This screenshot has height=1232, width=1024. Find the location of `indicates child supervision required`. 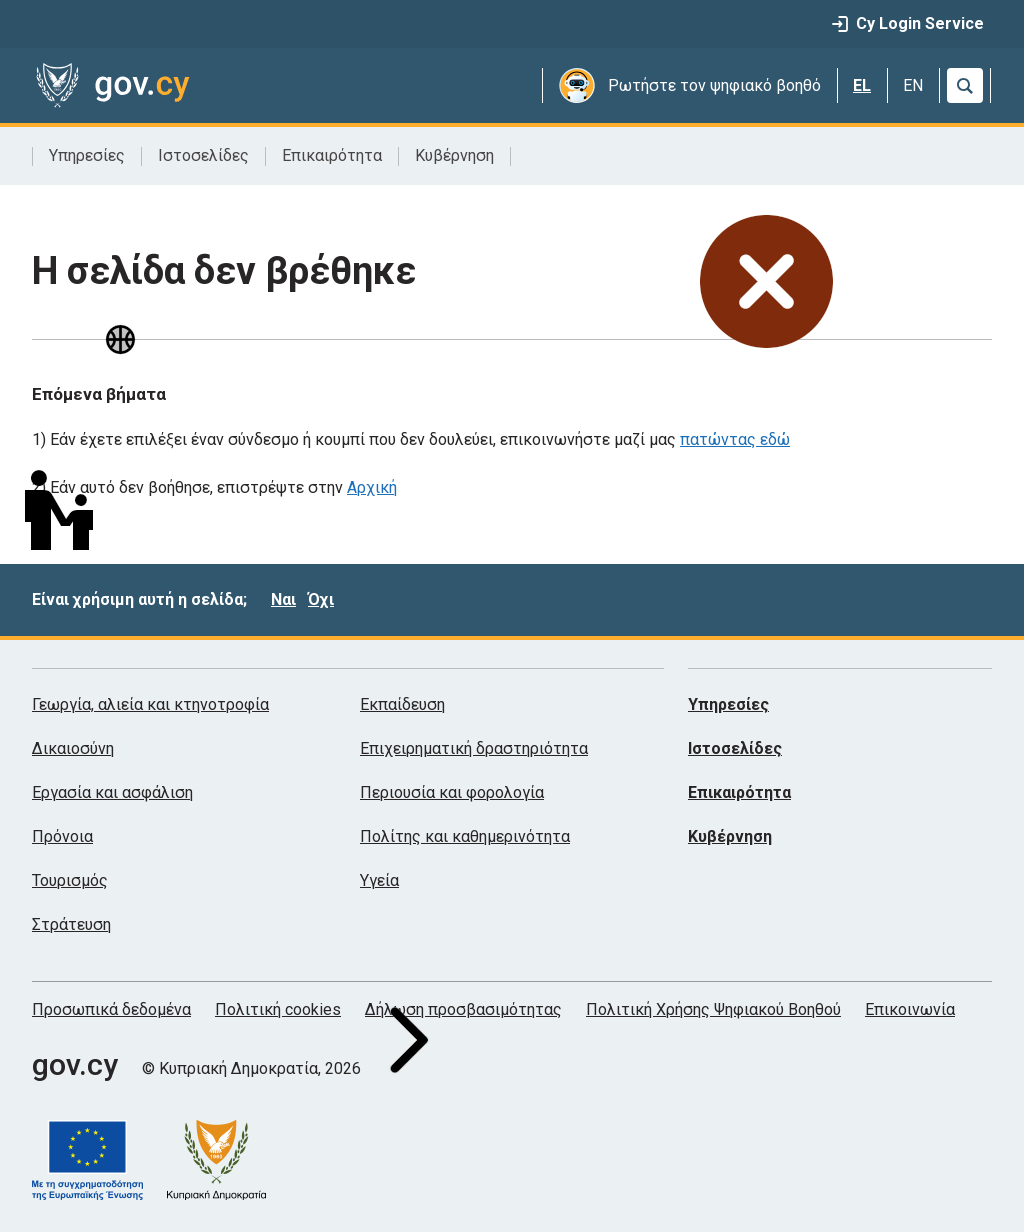

indicates child supervision required is located at coordinates (61, 510).